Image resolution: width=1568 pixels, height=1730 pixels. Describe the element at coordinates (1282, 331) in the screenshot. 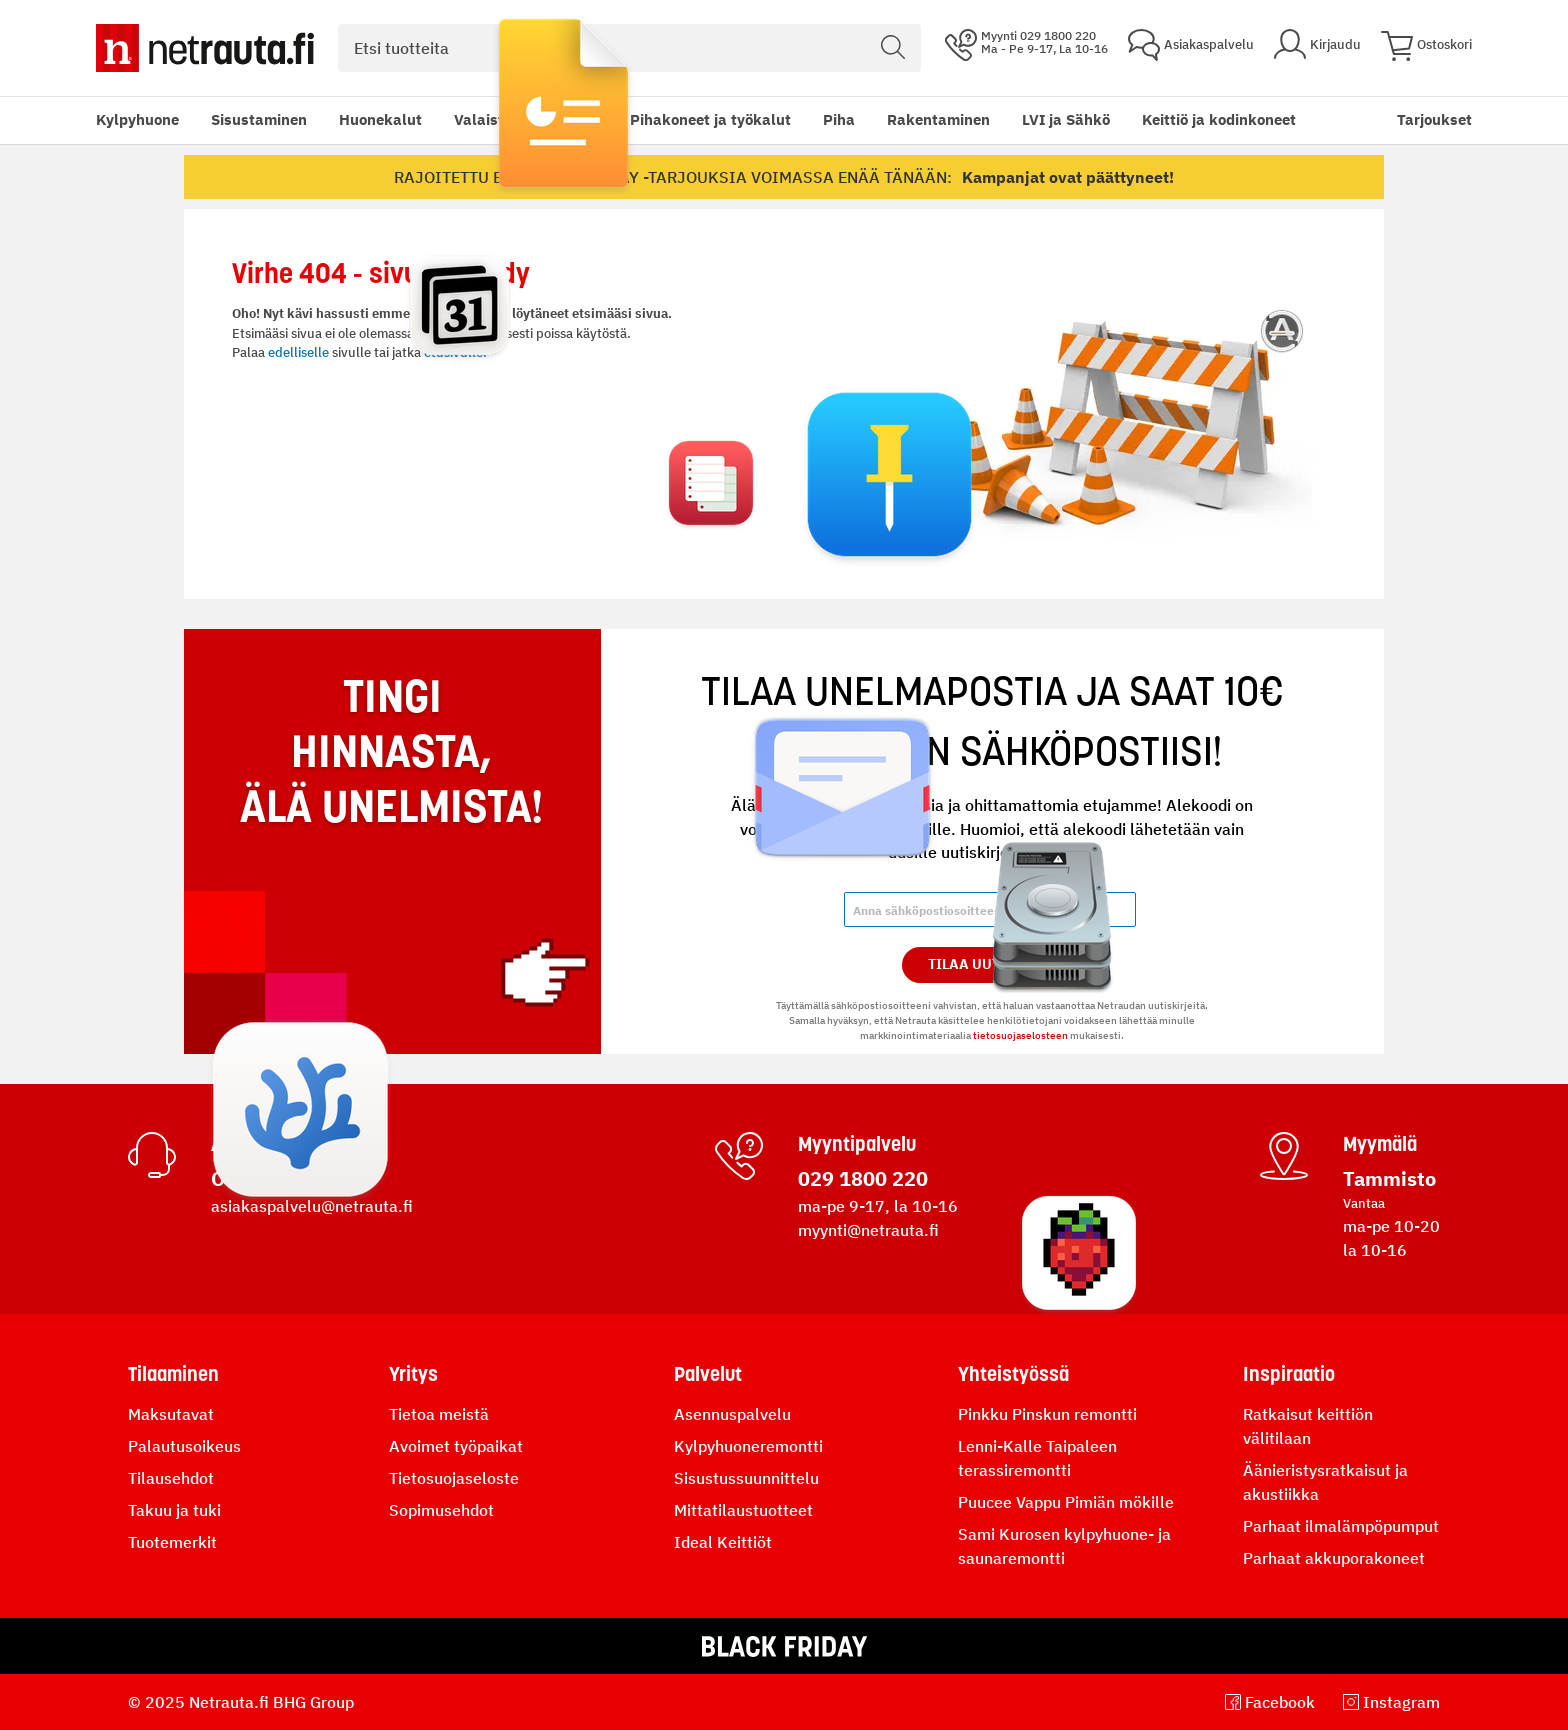

I see `open the software update notifier app` at that location.